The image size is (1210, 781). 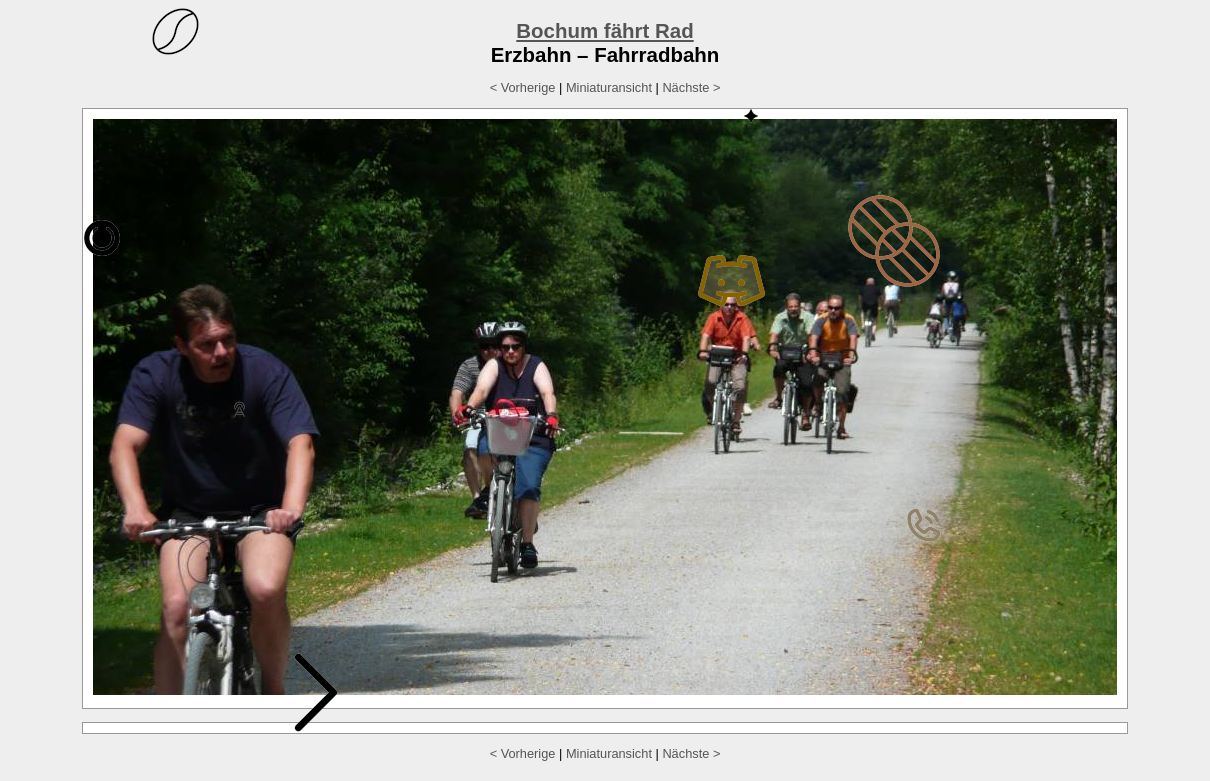 What do you see at coordinates (239, 409) in the screenshot?
I see `indicates cellular network signal or connectivity` at bounding box center [239, 409].